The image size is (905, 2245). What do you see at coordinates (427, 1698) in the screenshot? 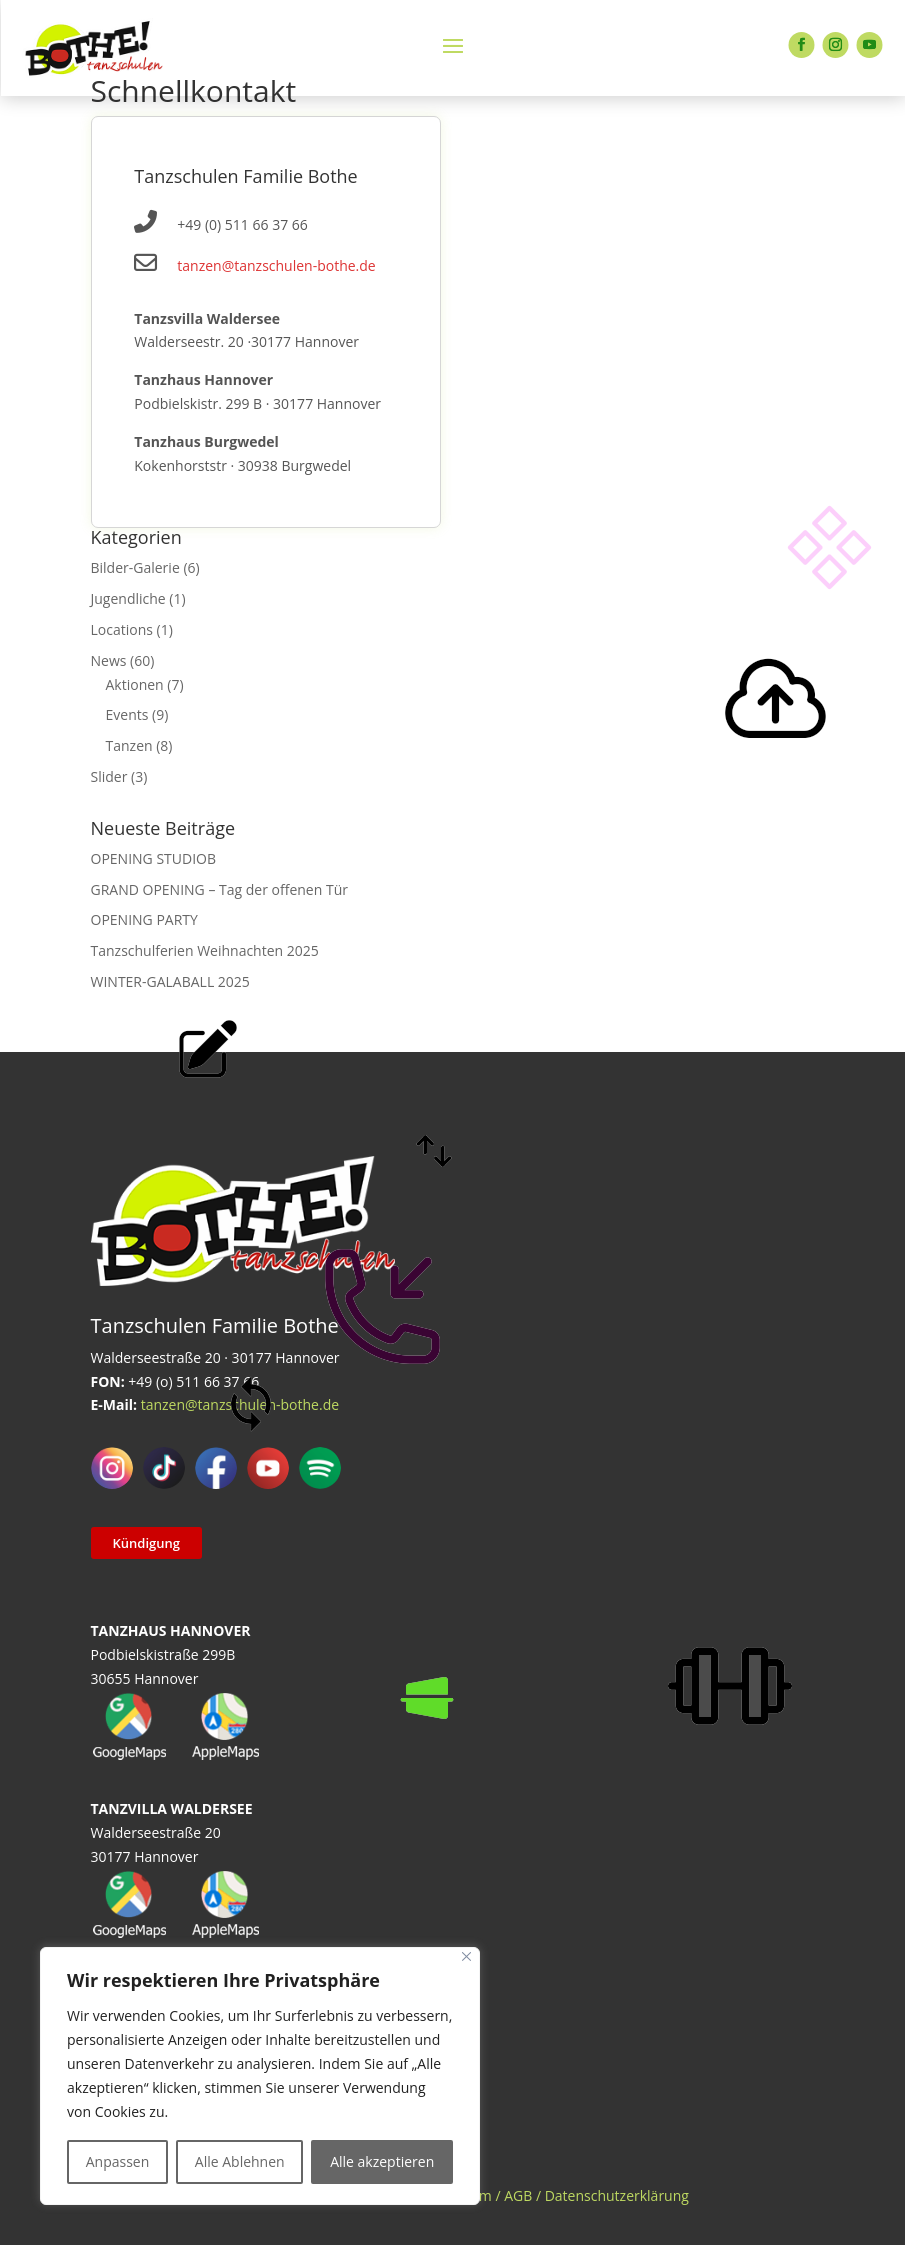
I see `toggle perspective view mode` at bounding box center [427, 1698].